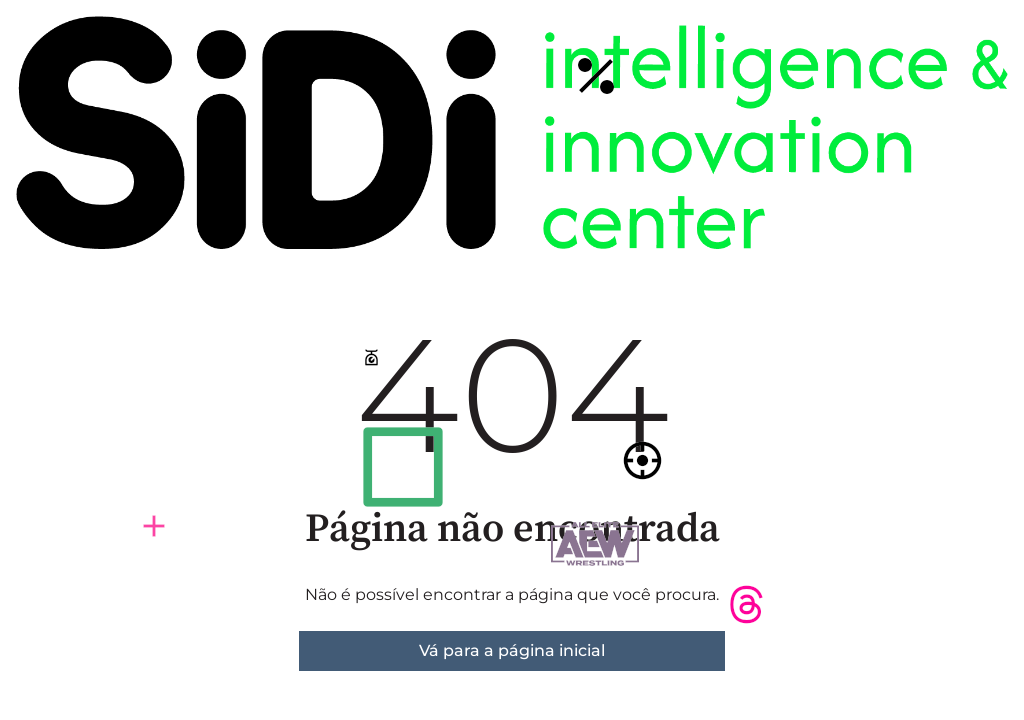 The image size is (1024, 720). Describe the element at coordinates (154, 526) in the screenshot. I see `add a new item` at that location.